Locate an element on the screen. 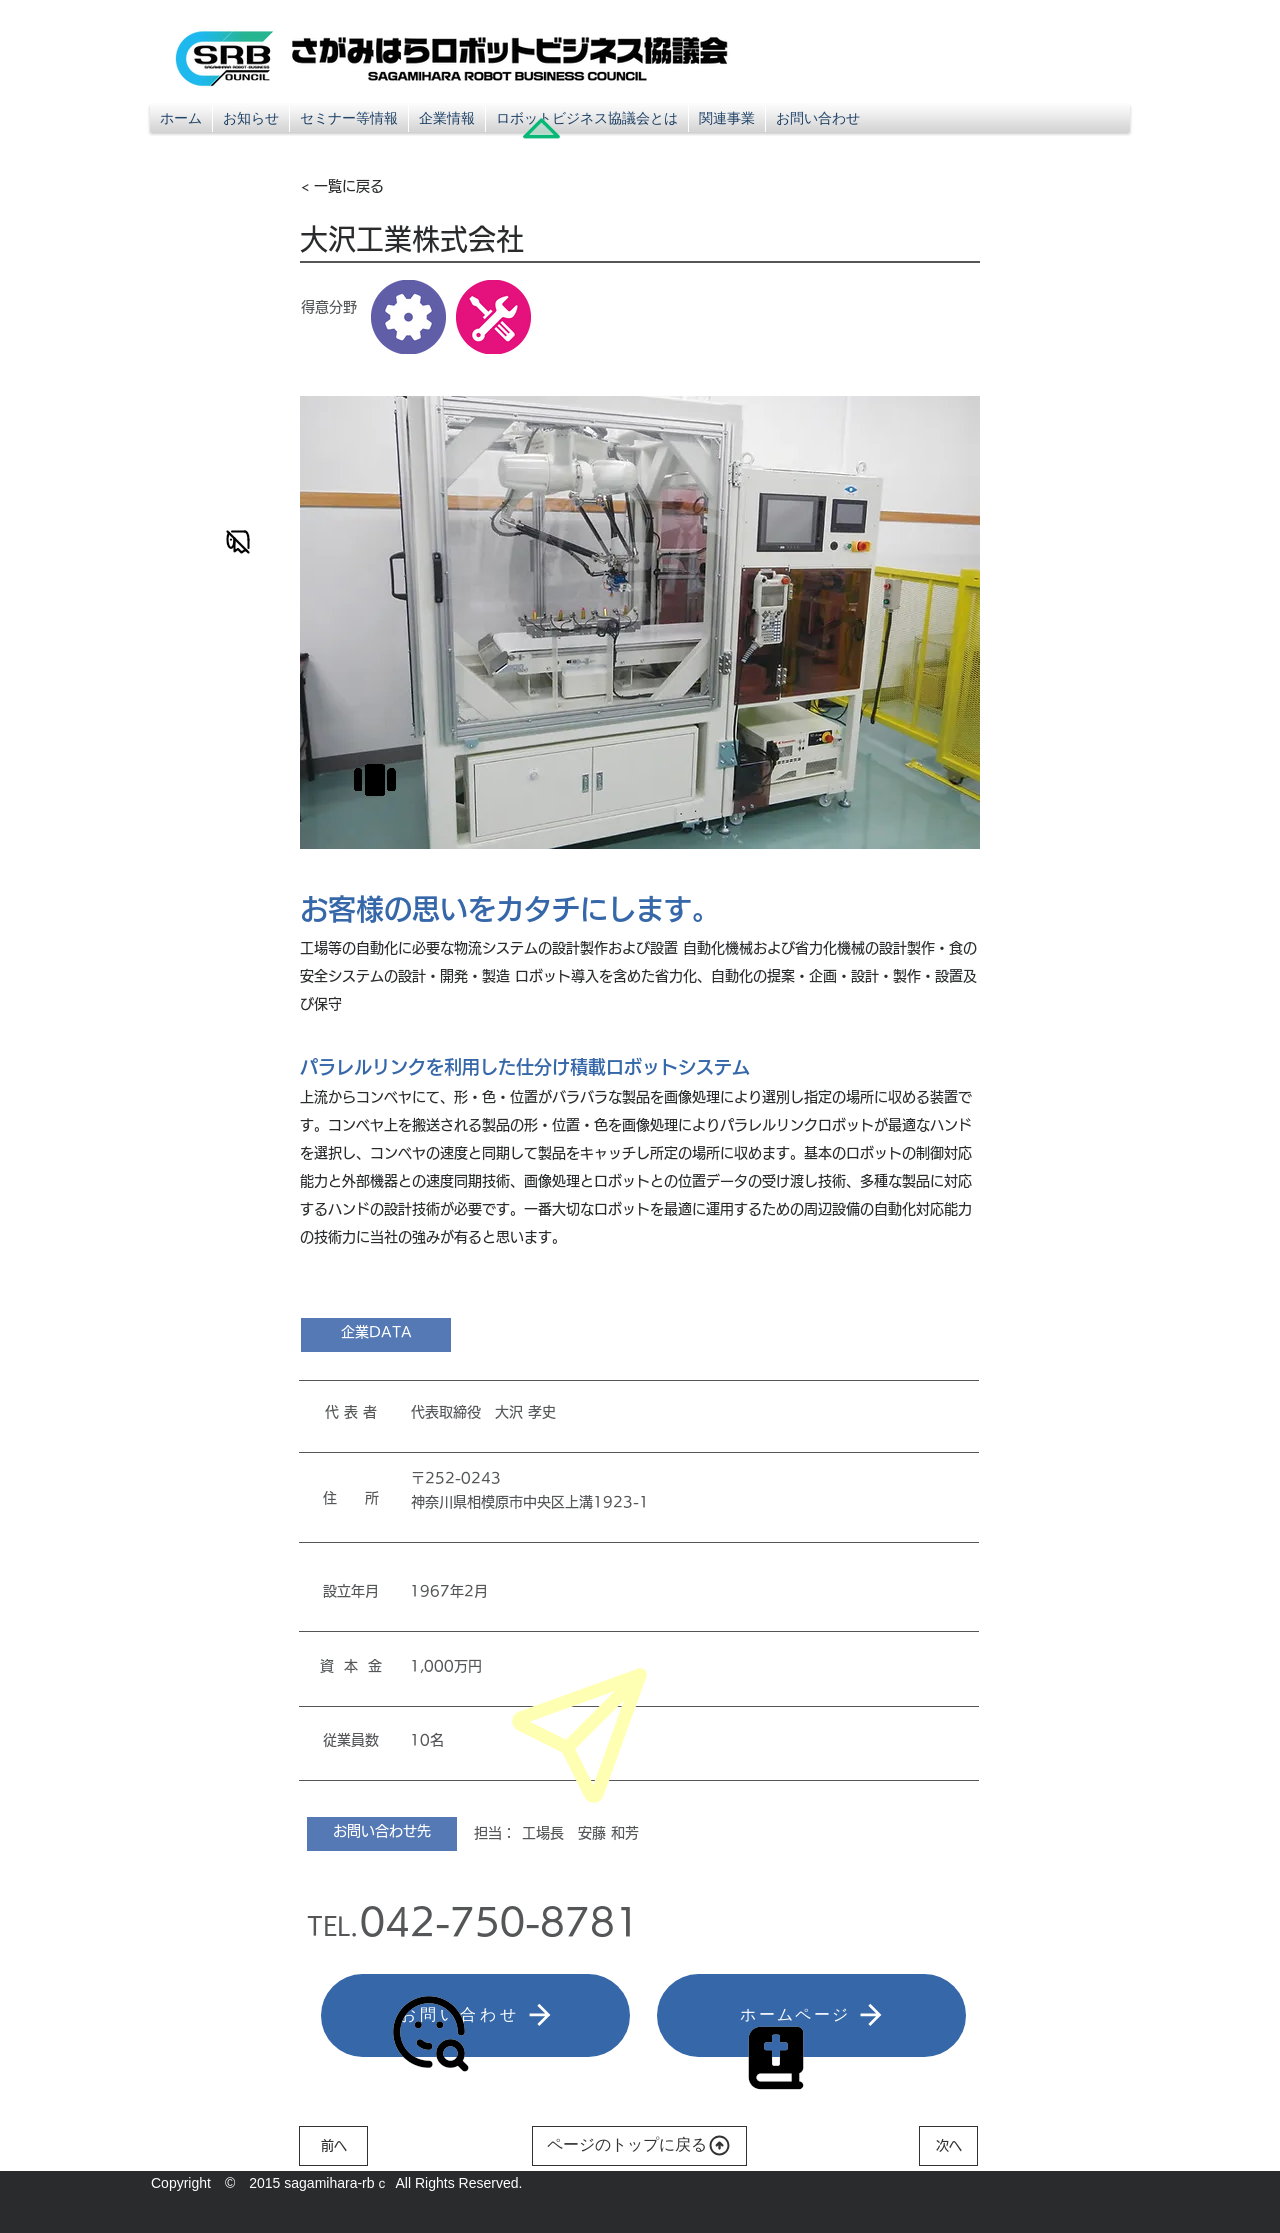 This screenshot has width=1280, height=2233. view content in carousel format is located at coordinates (375, 781).